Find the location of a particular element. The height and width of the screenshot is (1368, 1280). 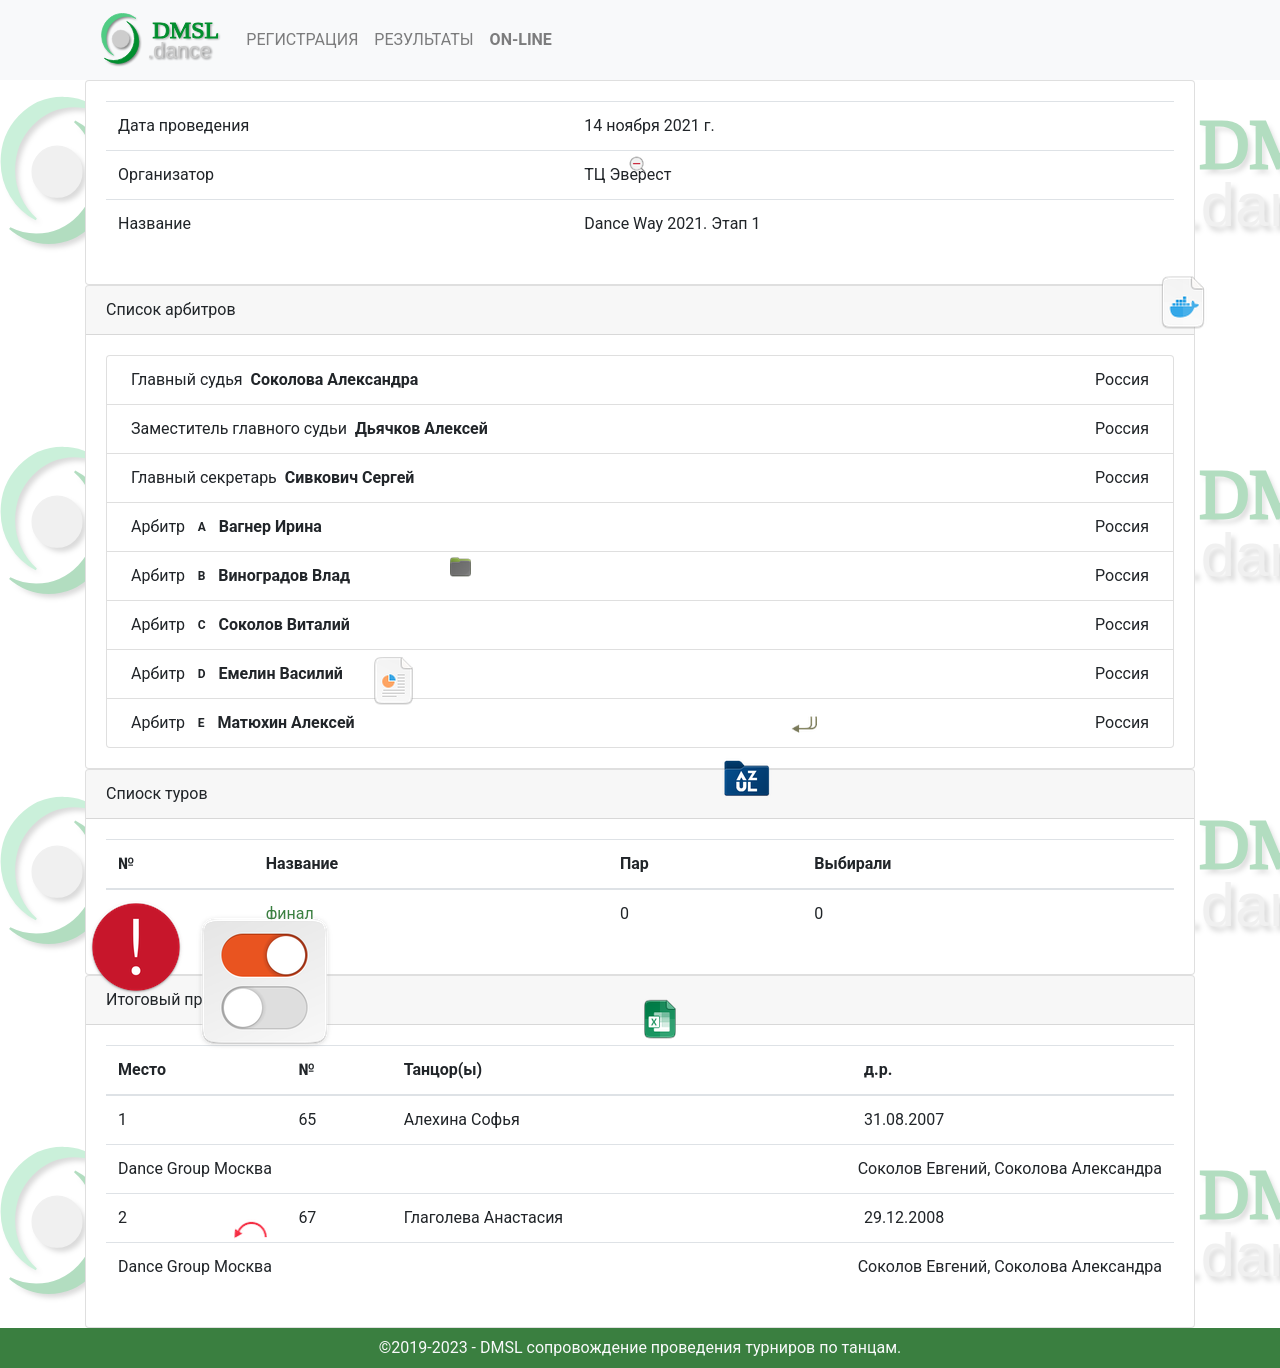

open a presentation file is located at coordinates (393, 680).